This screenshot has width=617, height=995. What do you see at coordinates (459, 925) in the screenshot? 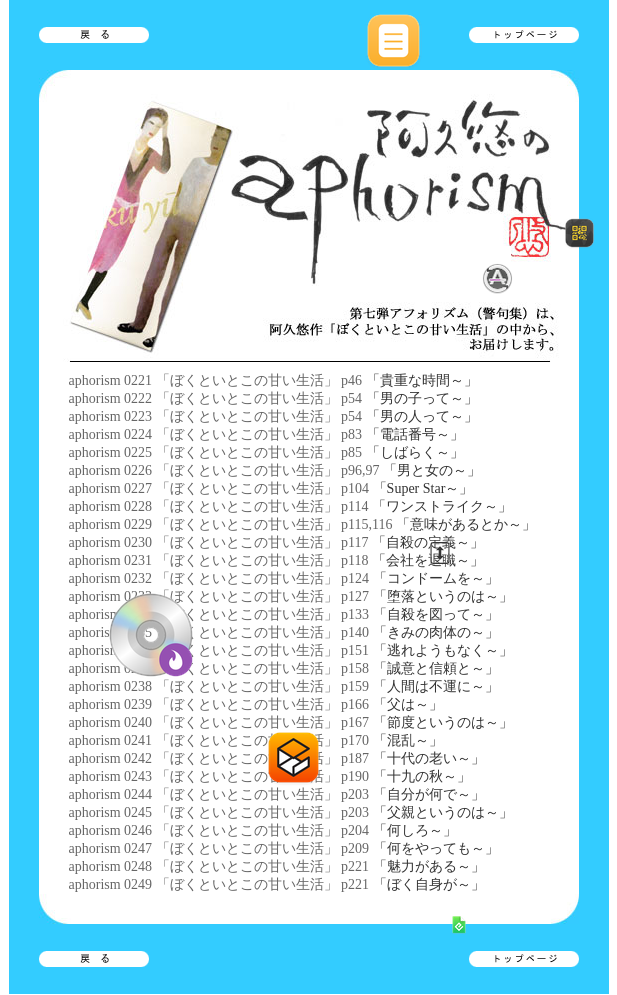
I see `an epub ebook file` at bounding box center [459, 925].